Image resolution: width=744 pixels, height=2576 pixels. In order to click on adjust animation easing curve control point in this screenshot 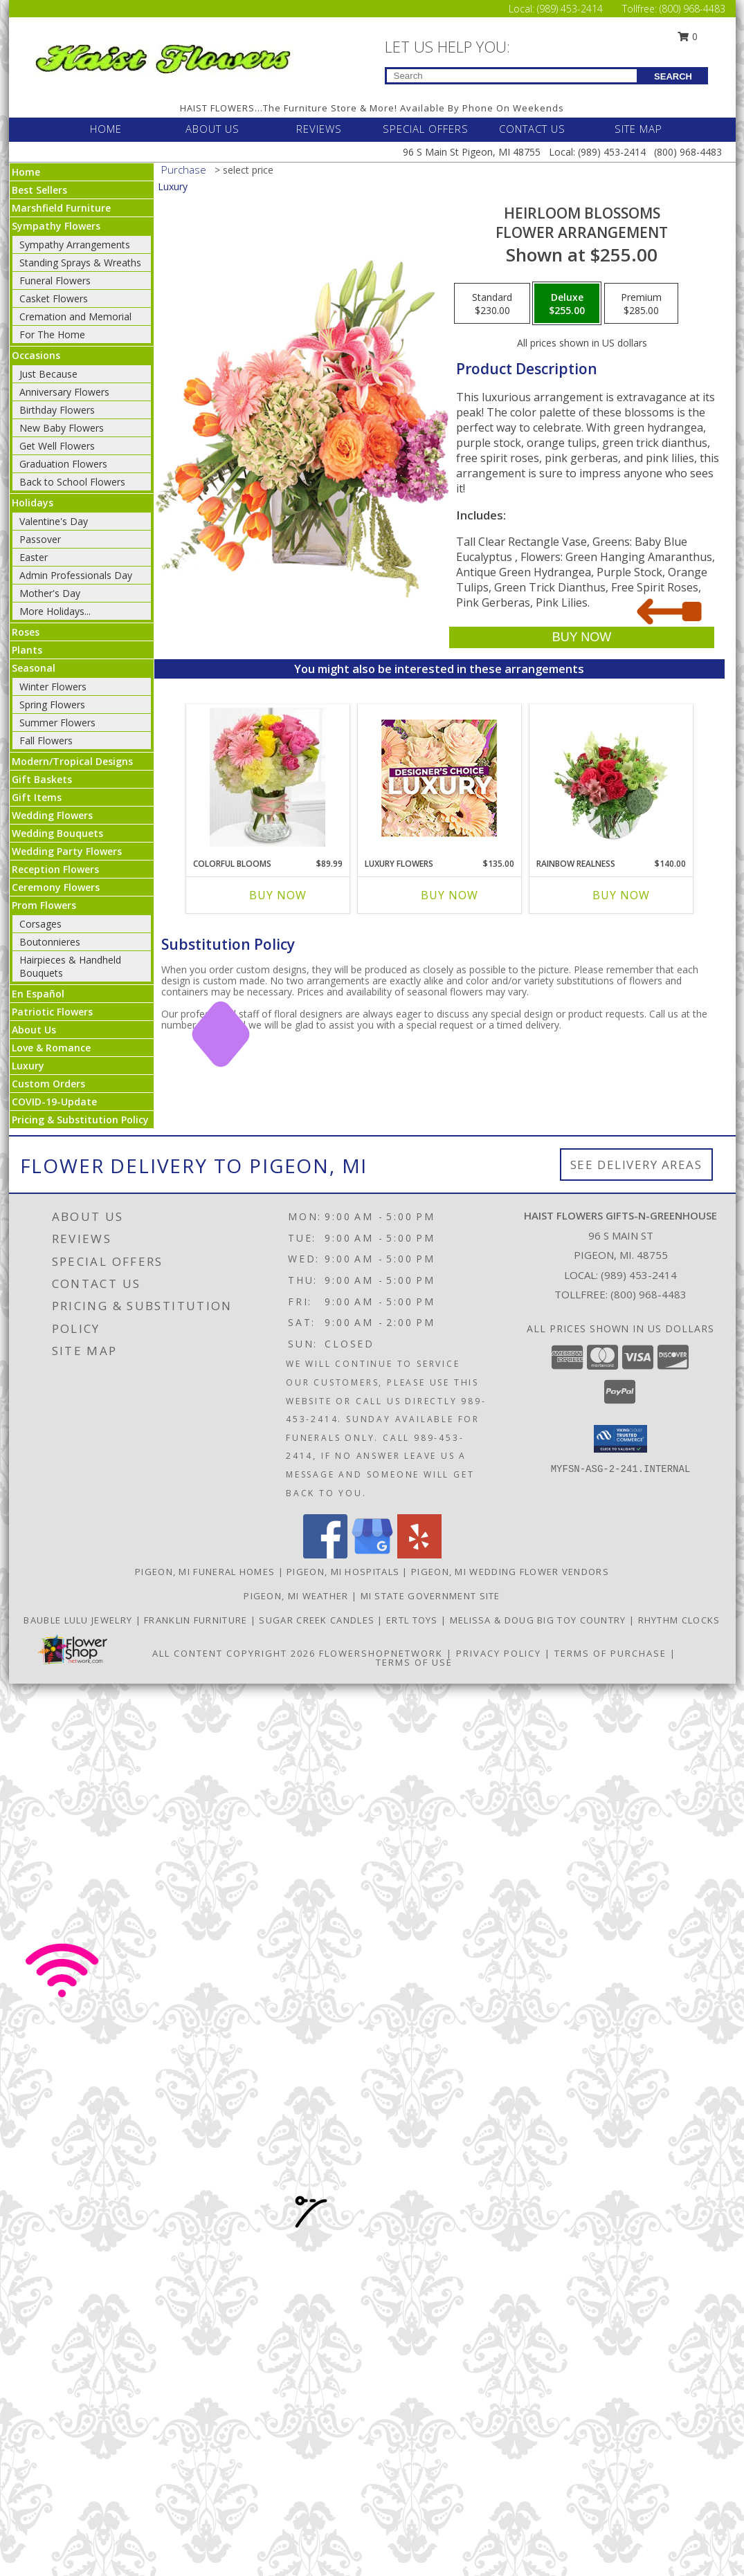, I will do `click(311, 2211)`.